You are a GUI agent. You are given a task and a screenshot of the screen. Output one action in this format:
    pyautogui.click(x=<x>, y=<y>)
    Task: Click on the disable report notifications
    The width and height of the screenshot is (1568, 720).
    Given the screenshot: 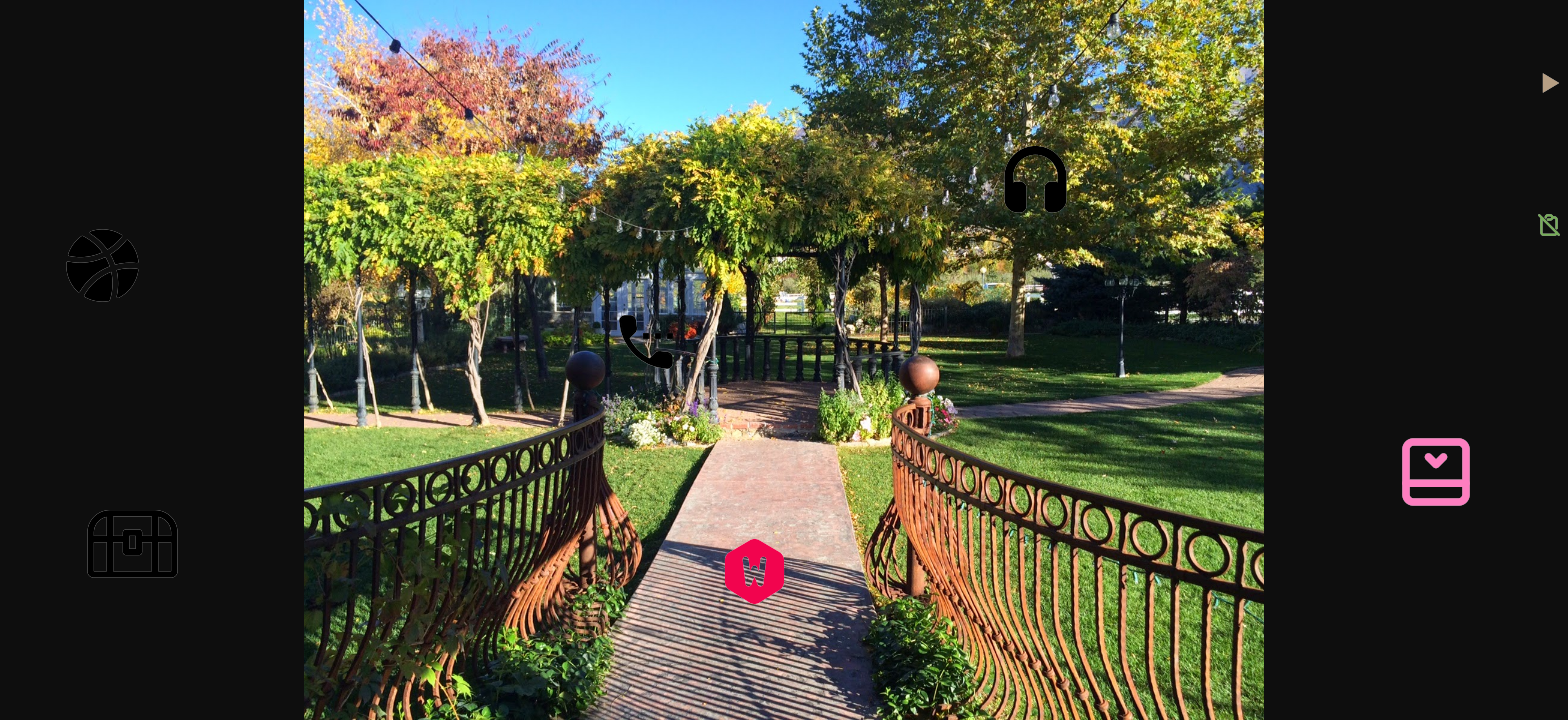 What is the action you would take?
    pyautogui.click(x=1549, y=225)
    